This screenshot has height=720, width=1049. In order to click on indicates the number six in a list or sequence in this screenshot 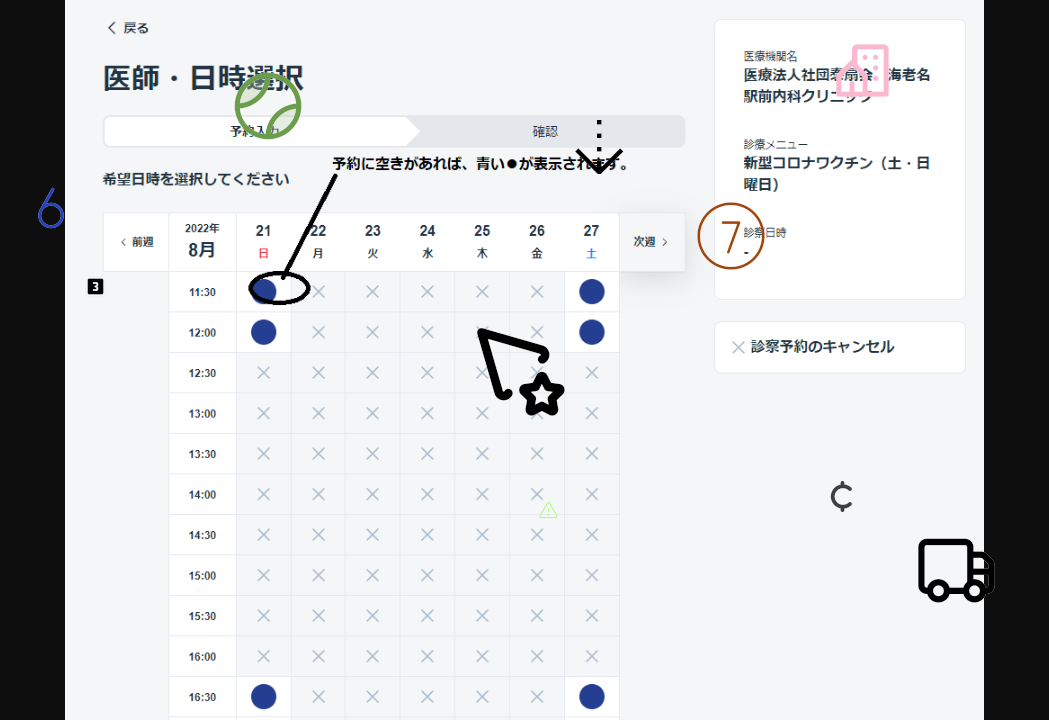, I will do `click(51, 208)`.